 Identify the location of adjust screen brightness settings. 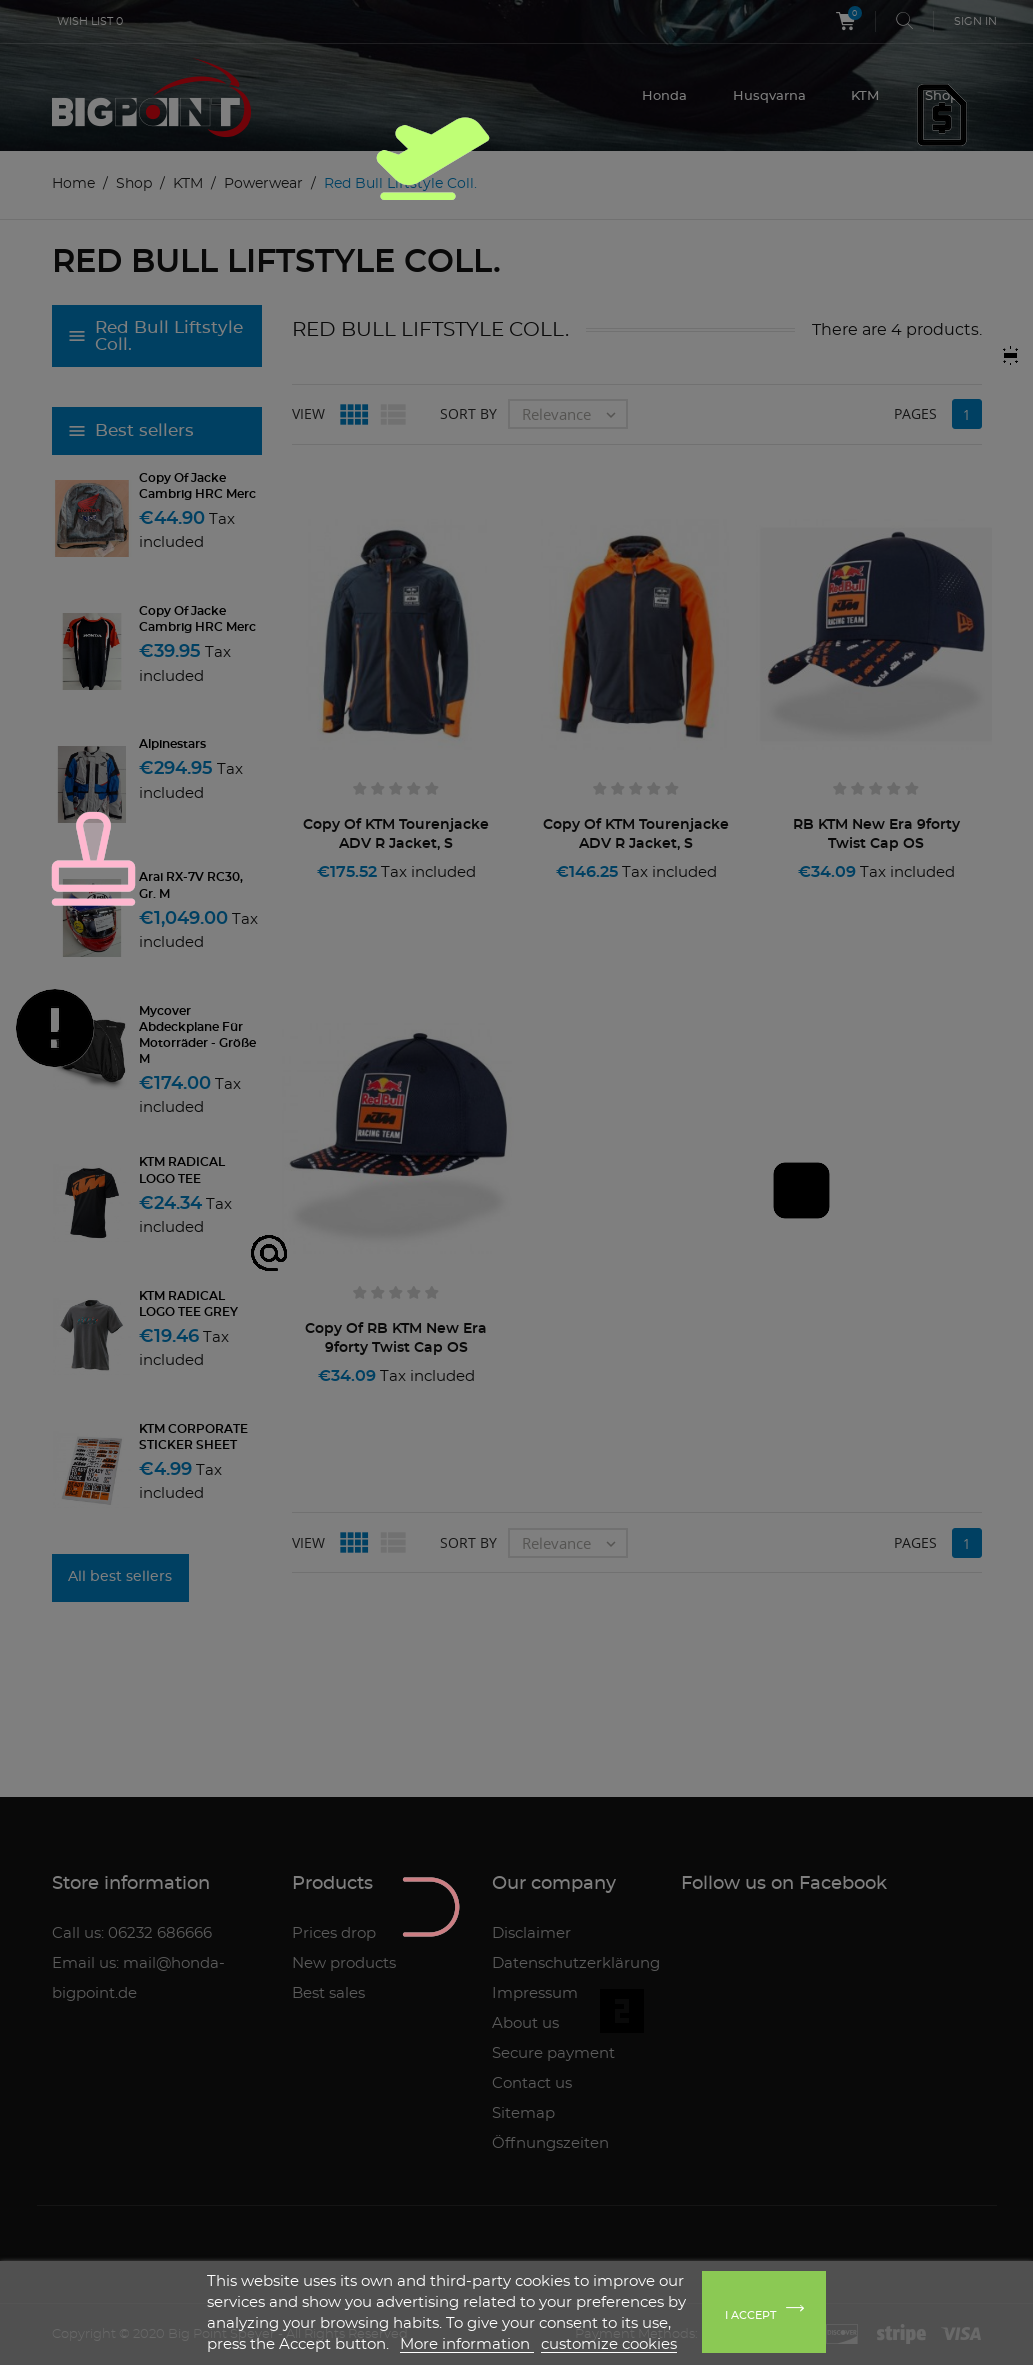
(1010, 355).